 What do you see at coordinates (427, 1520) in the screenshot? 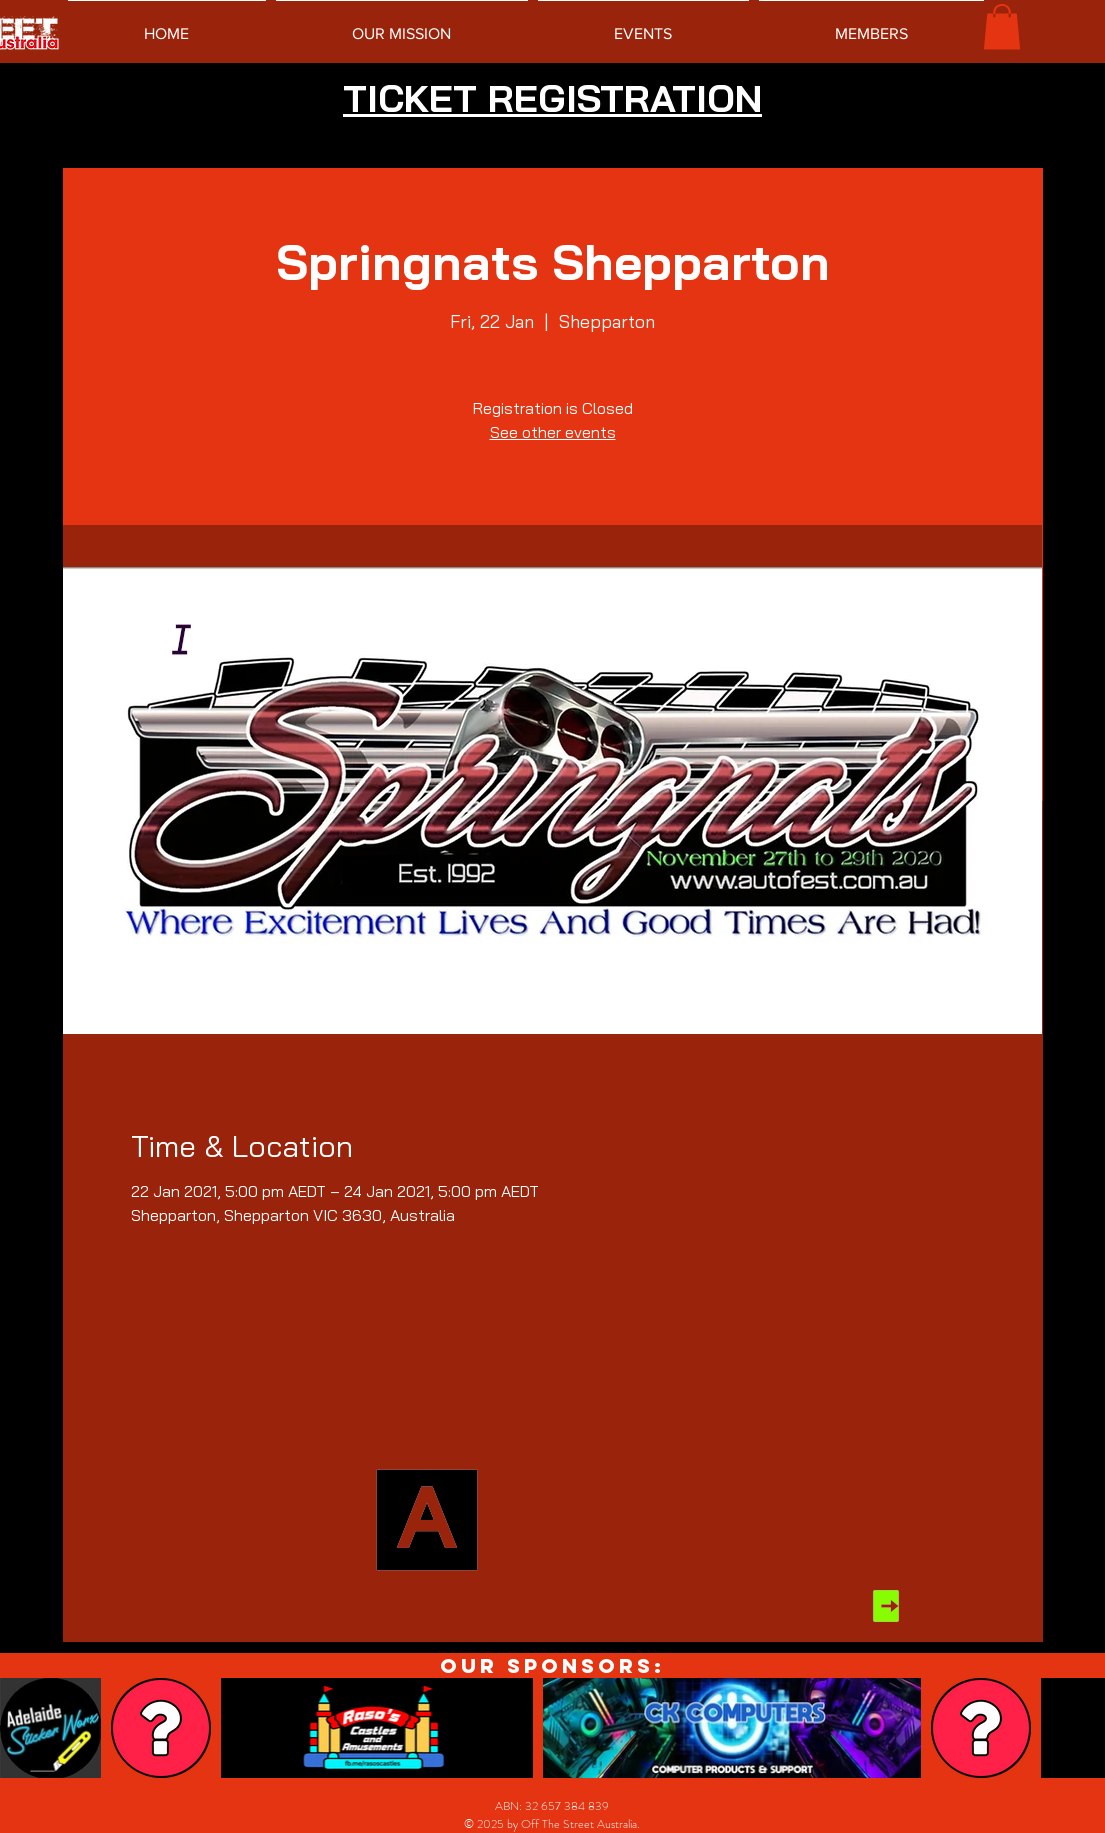
I see `enable character recognition or OCR` at bounding box center [427, 1520].